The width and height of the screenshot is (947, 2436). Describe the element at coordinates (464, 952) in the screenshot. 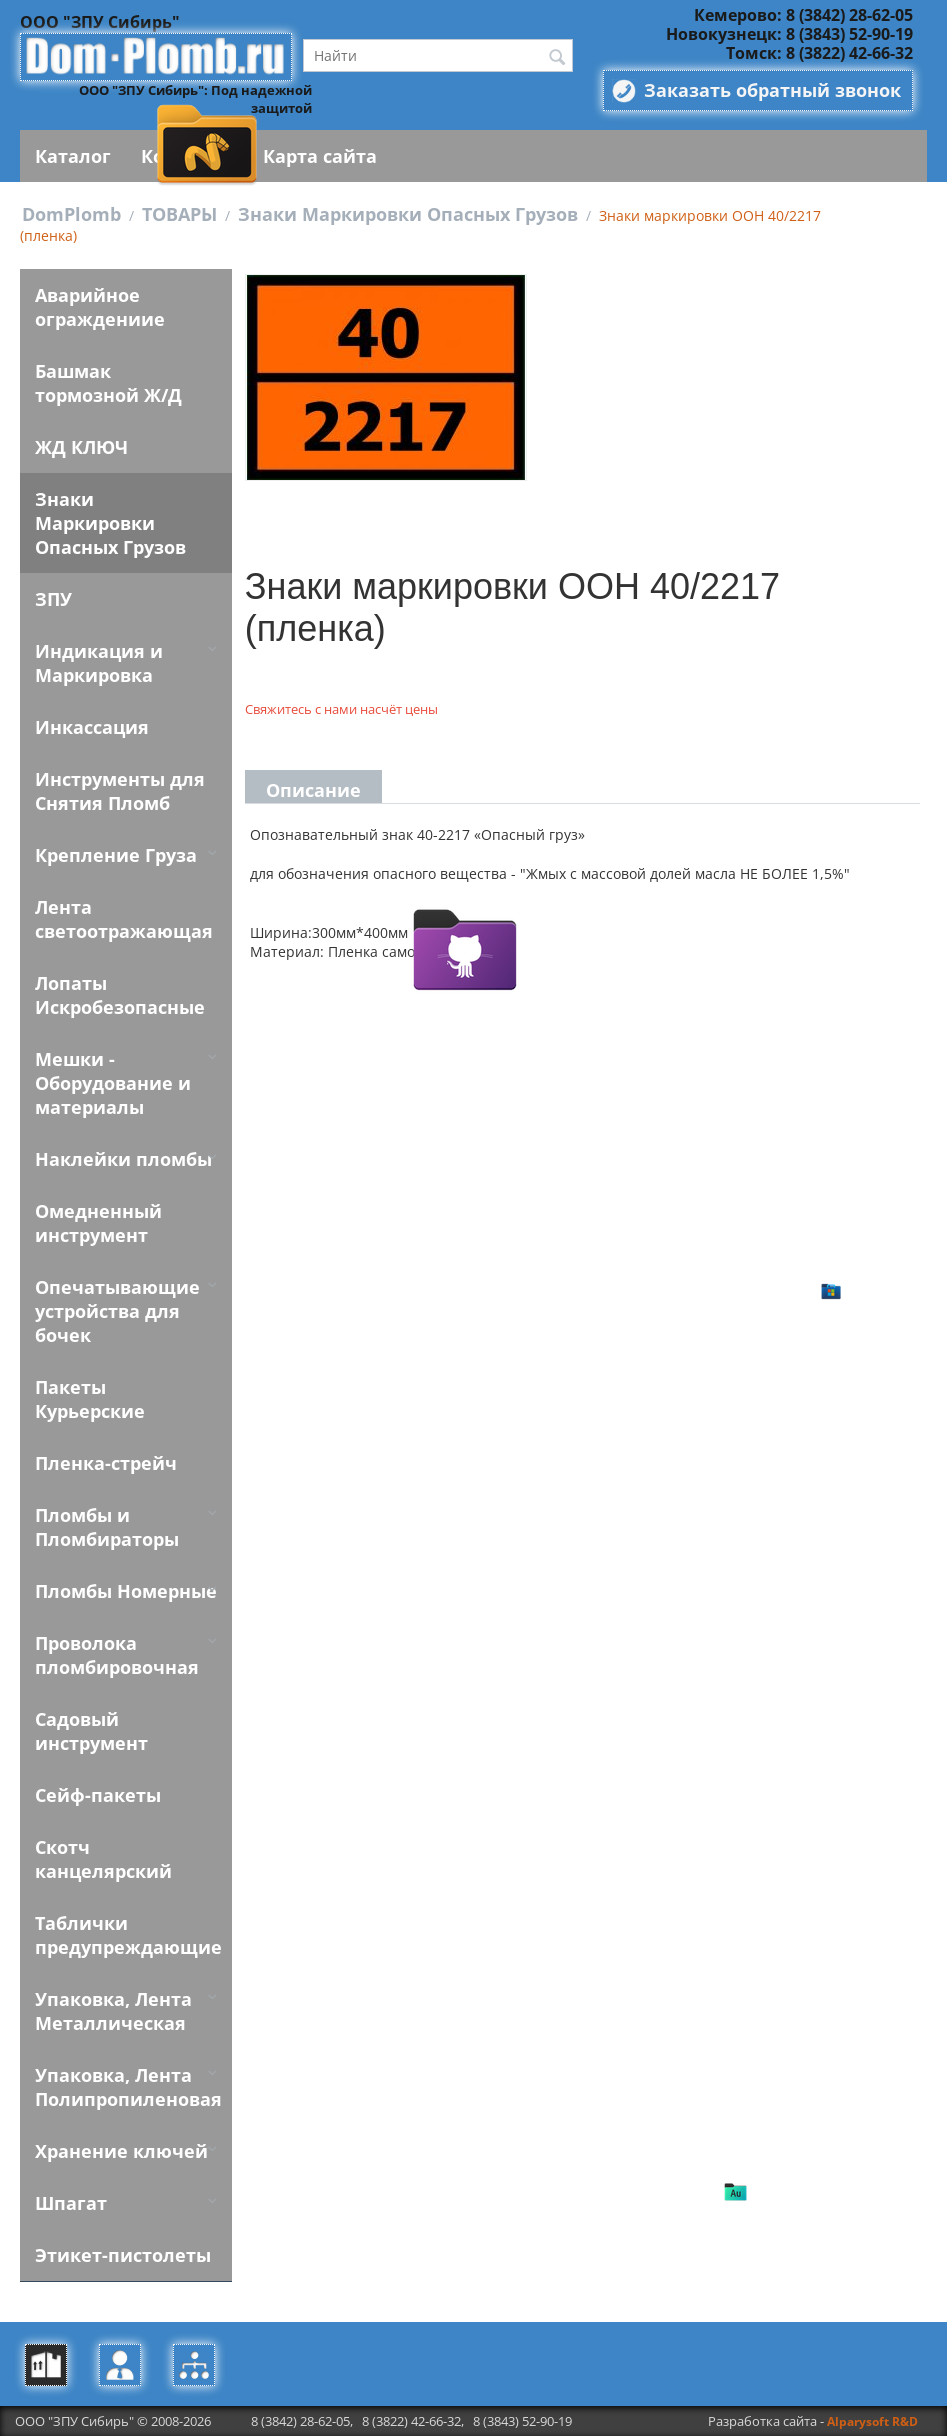

I see `open github repository folder` at that location.